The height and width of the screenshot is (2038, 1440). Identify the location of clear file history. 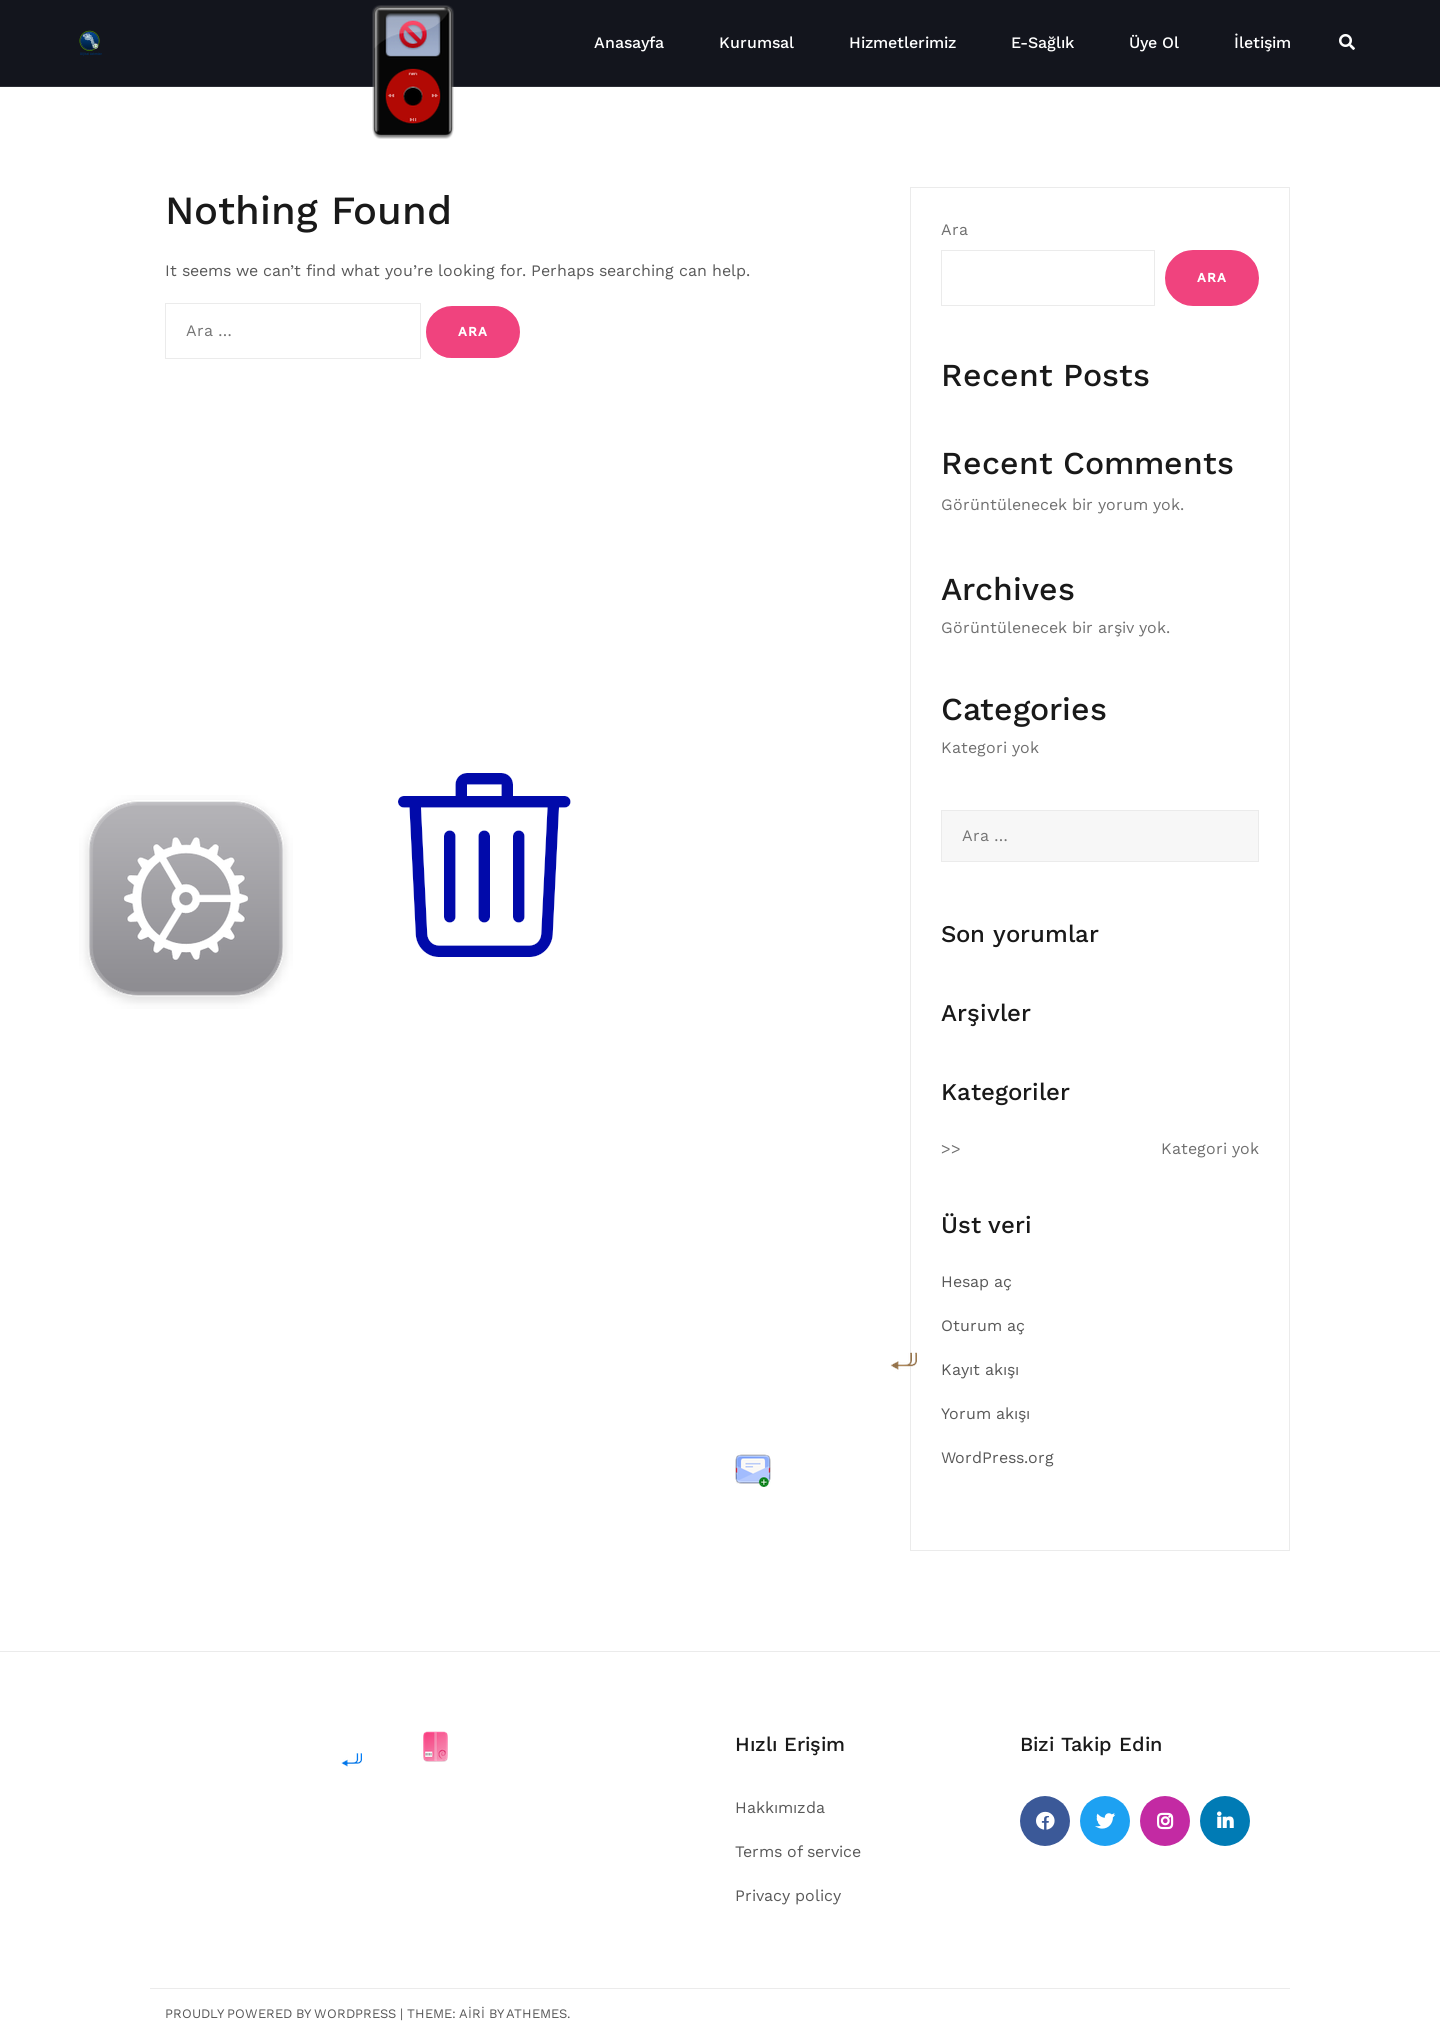
(490, 865).